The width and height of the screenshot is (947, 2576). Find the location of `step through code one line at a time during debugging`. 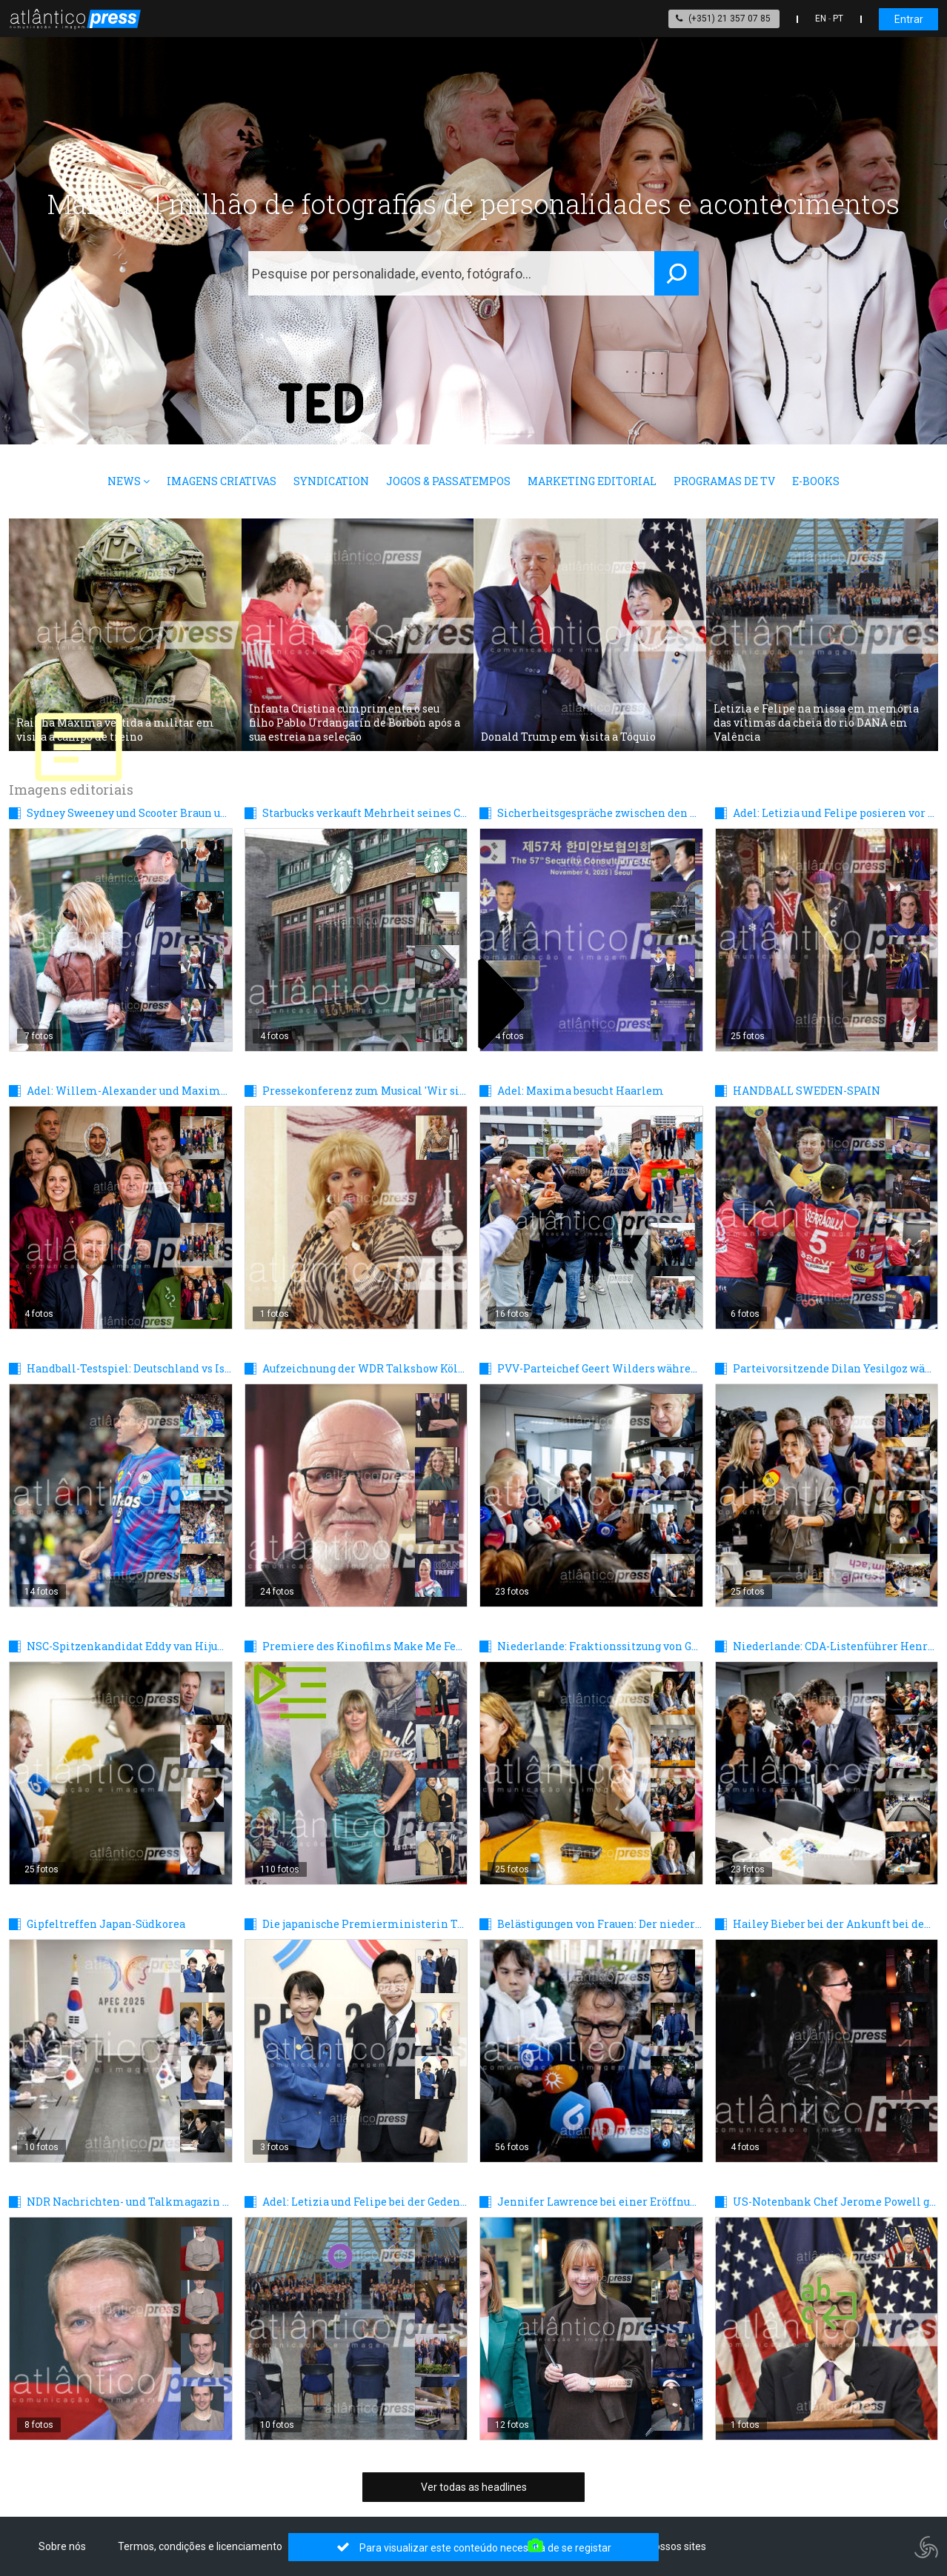

step through code one line at a time during debugging is located at coordinates (290, 1692).